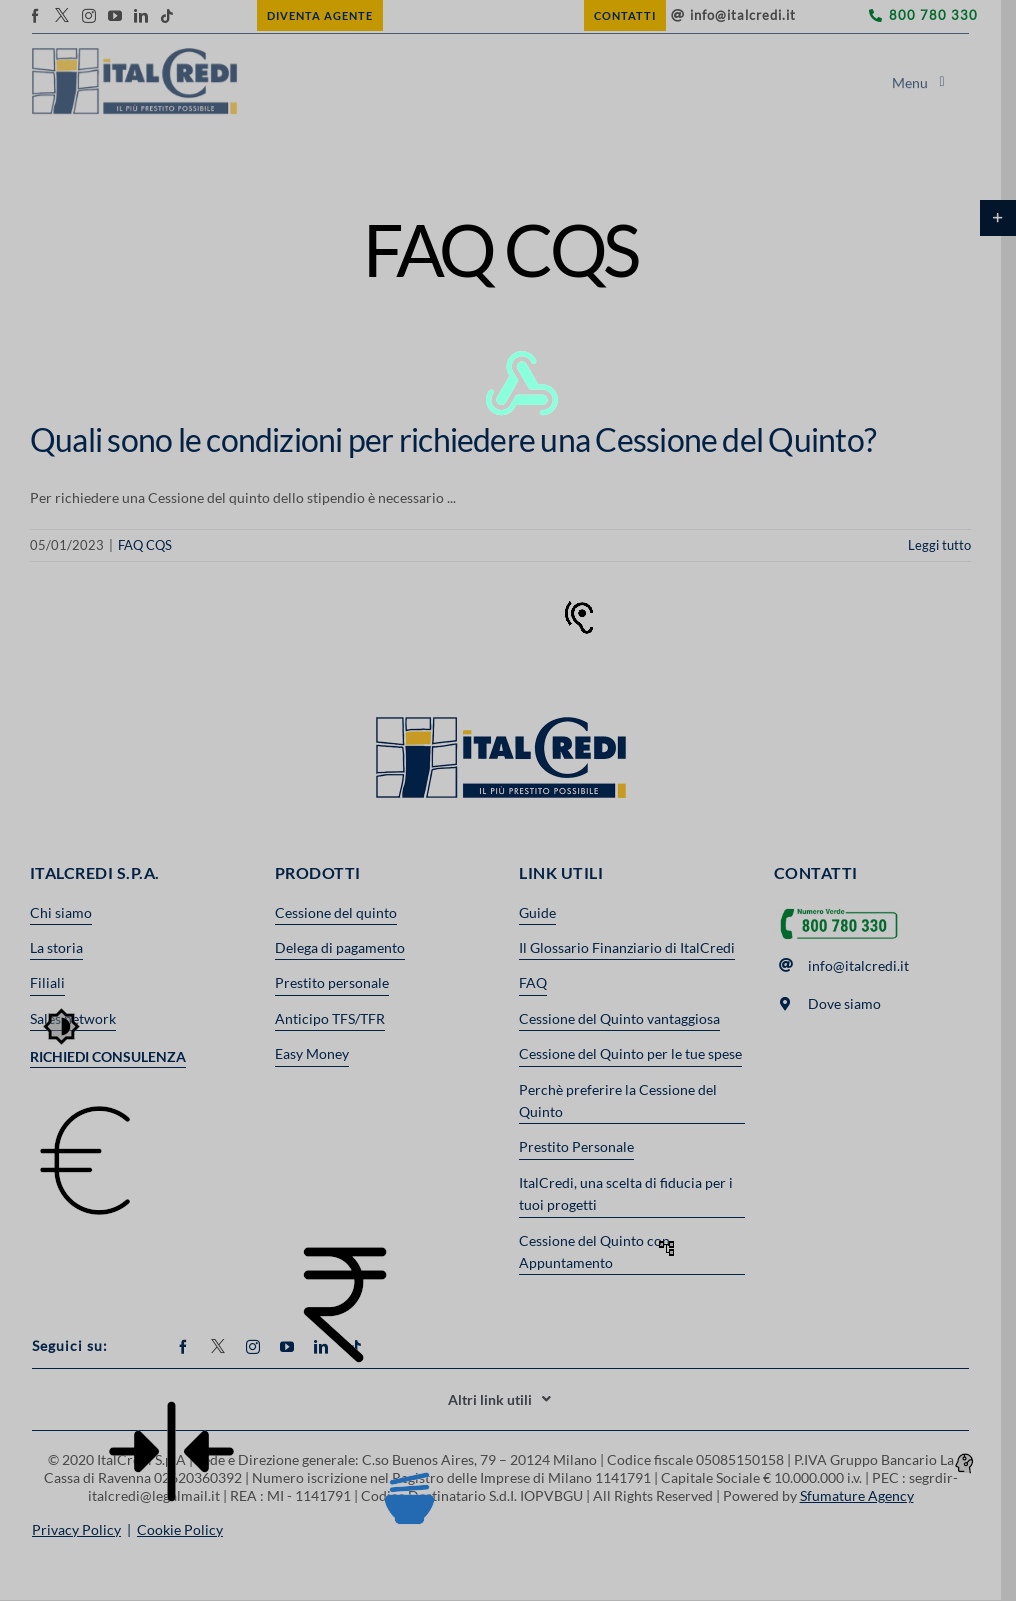  I want to click on browse asian cuisine or noodle restaurants, so click(409, 1499).